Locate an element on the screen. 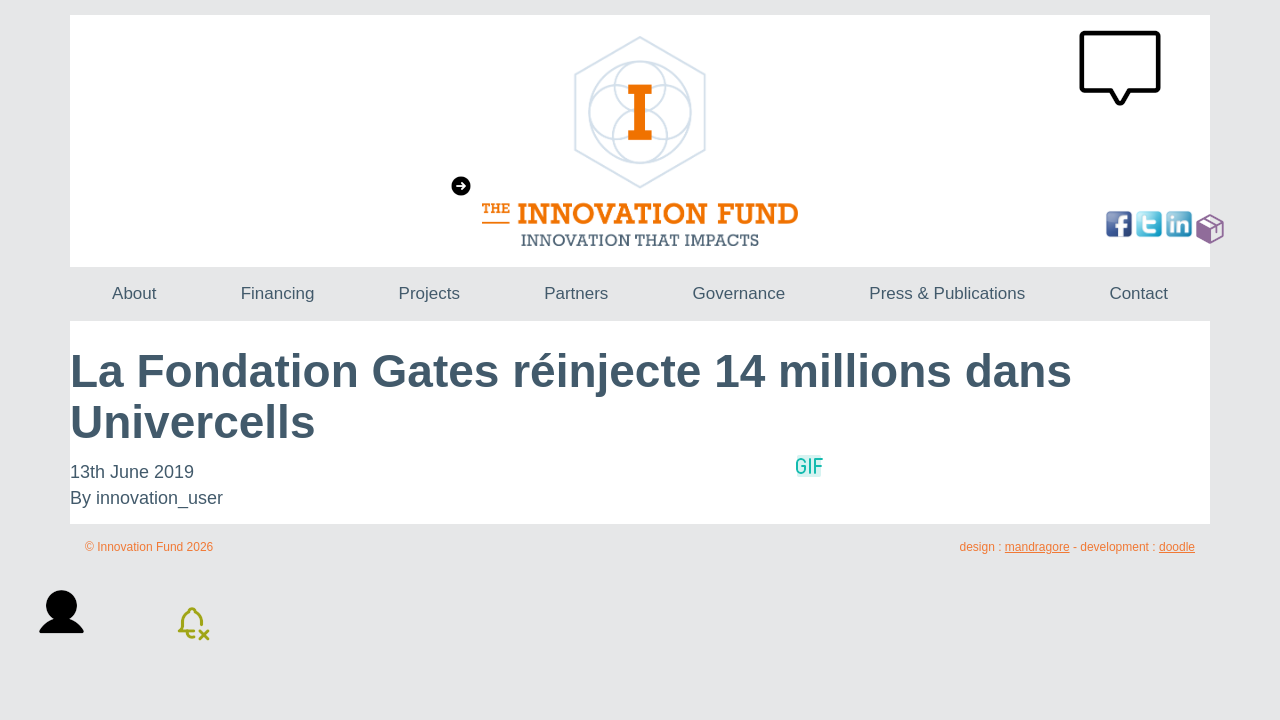  view package or shipment details is located at coordinates (1210, 229).